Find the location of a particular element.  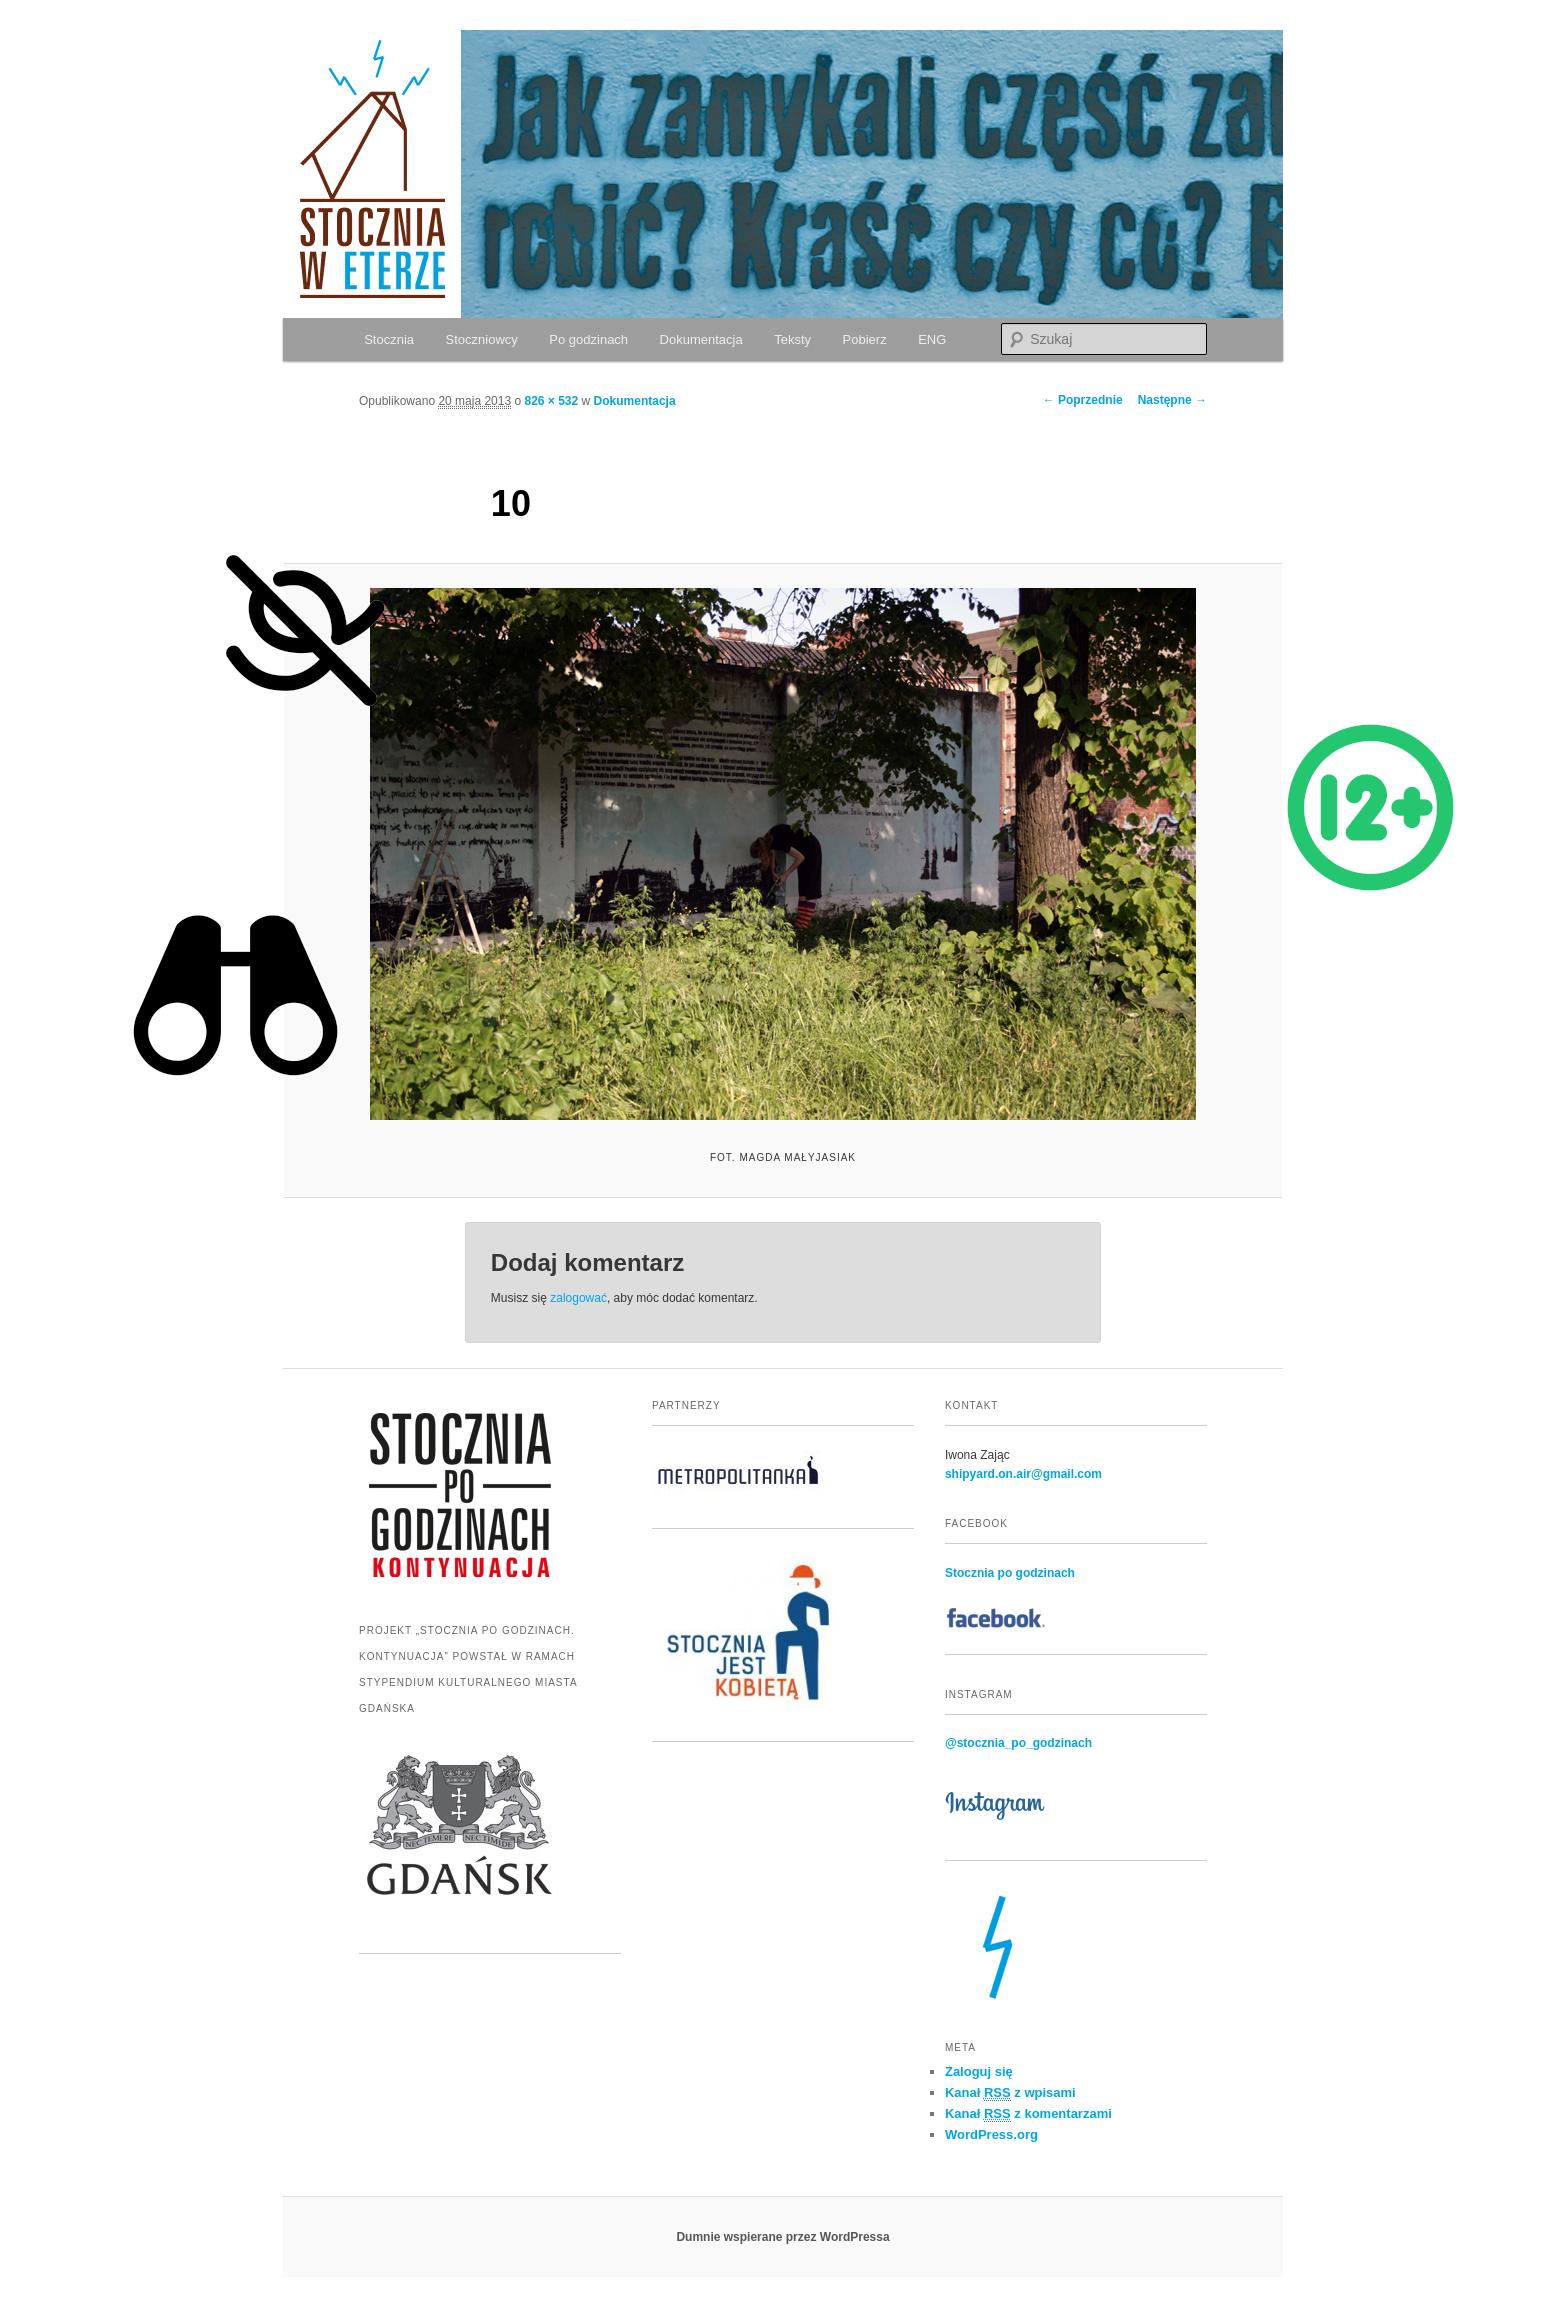

indicates content rated for ages 12 and older is located at coordinates (1370, 807).